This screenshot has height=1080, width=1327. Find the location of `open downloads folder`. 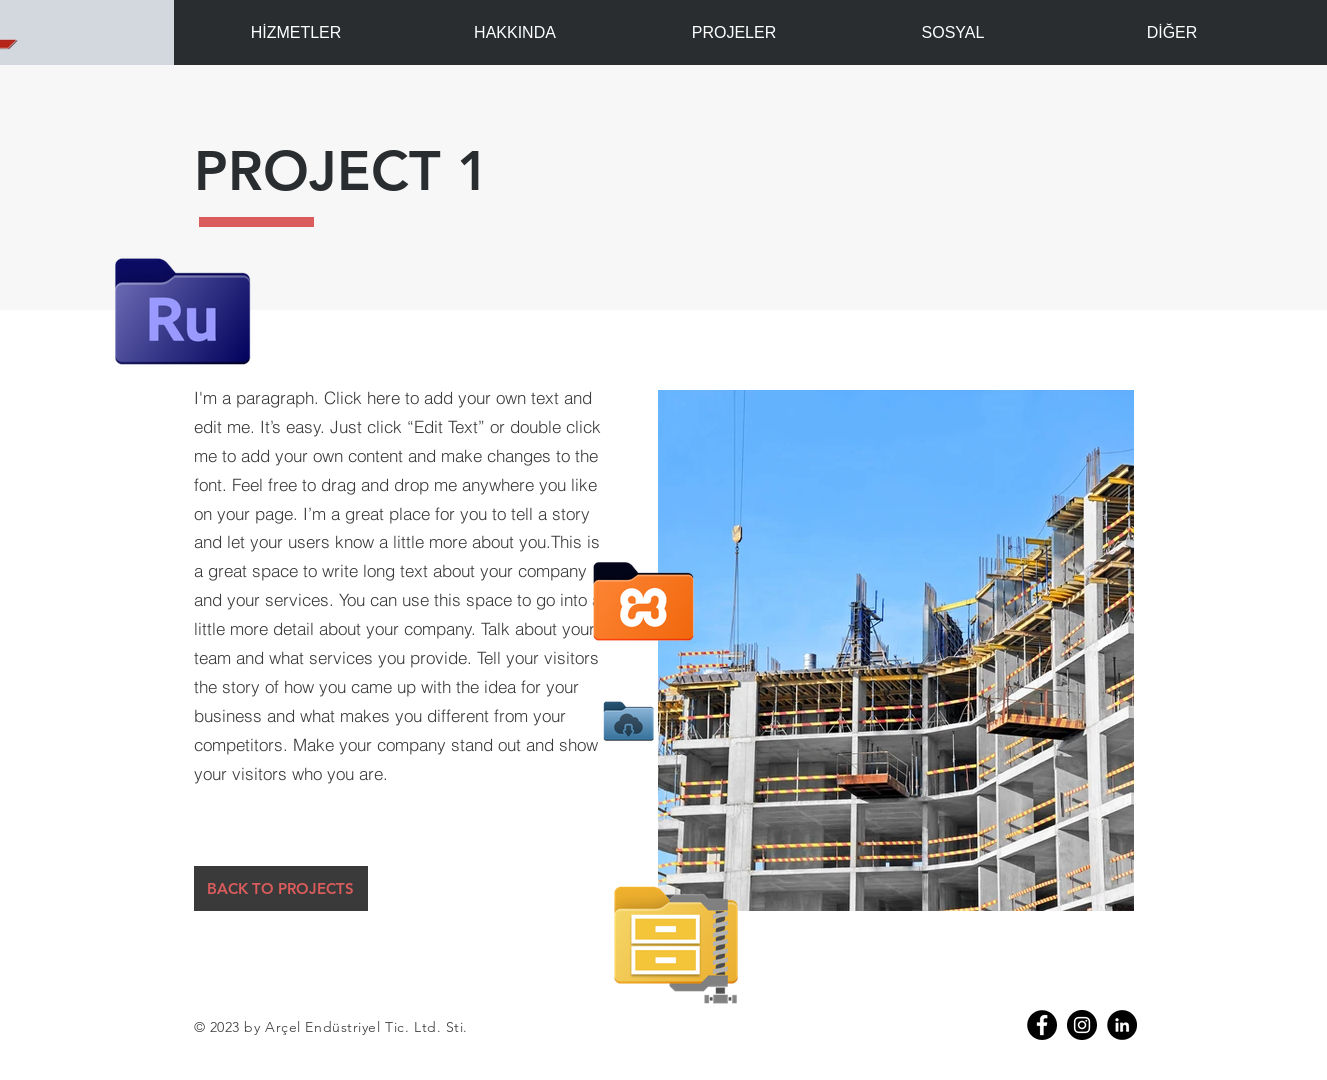

open downloads folder is located at coordinates (628, 722).